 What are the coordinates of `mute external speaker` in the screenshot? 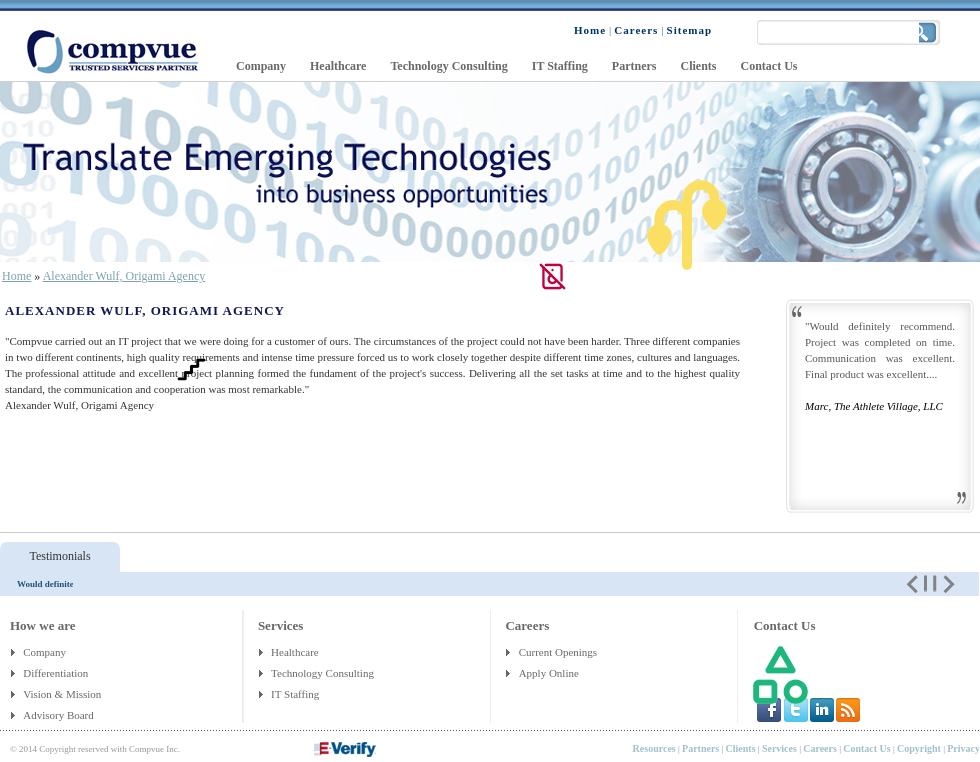 It's located at (552, 276).